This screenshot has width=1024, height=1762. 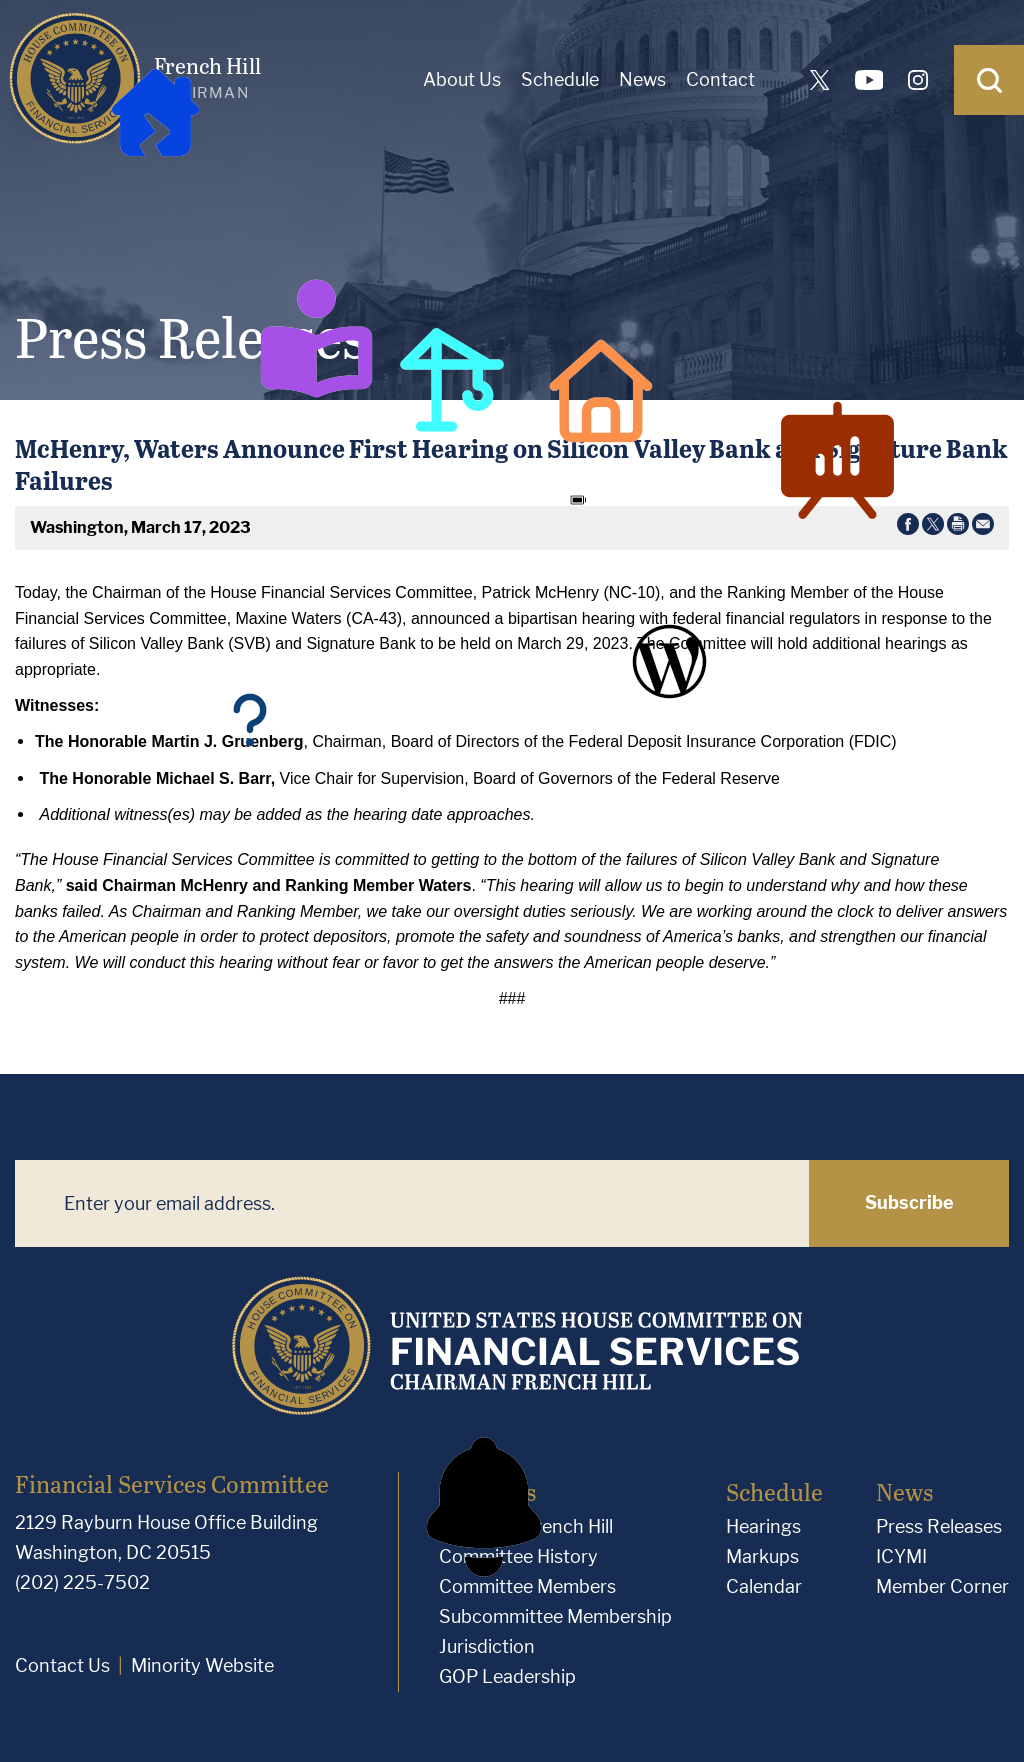 What do you see at coordinates (578, 500) in the screenshot?
I see `indicates battery is fully charged` at bounding box center [578, 500].